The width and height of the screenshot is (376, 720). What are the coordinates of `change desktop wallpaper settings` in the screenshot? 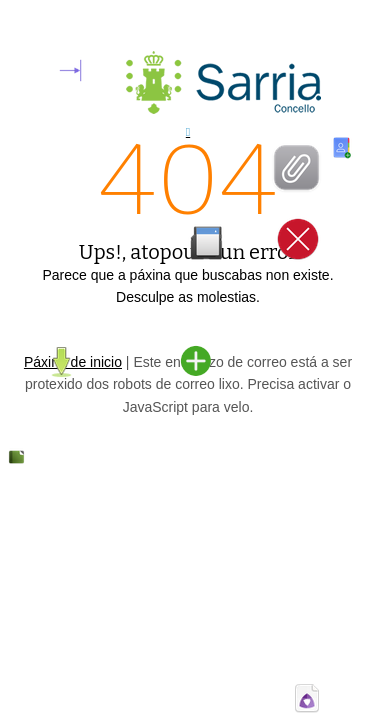 It's located at (16, 456).